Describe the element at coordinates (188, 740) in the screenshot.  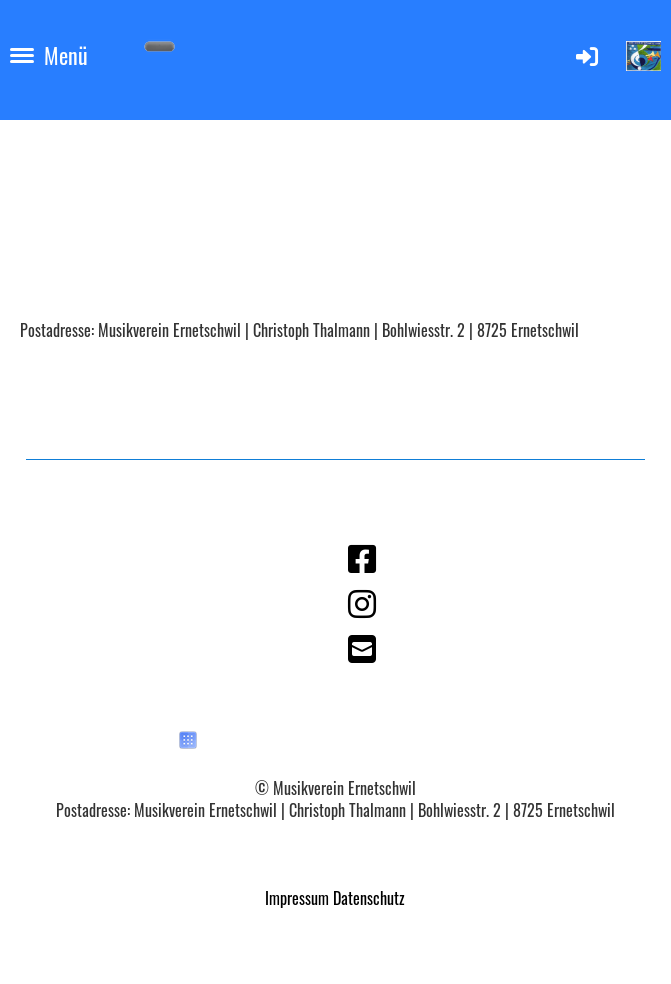
I see `view other applications` at that location.